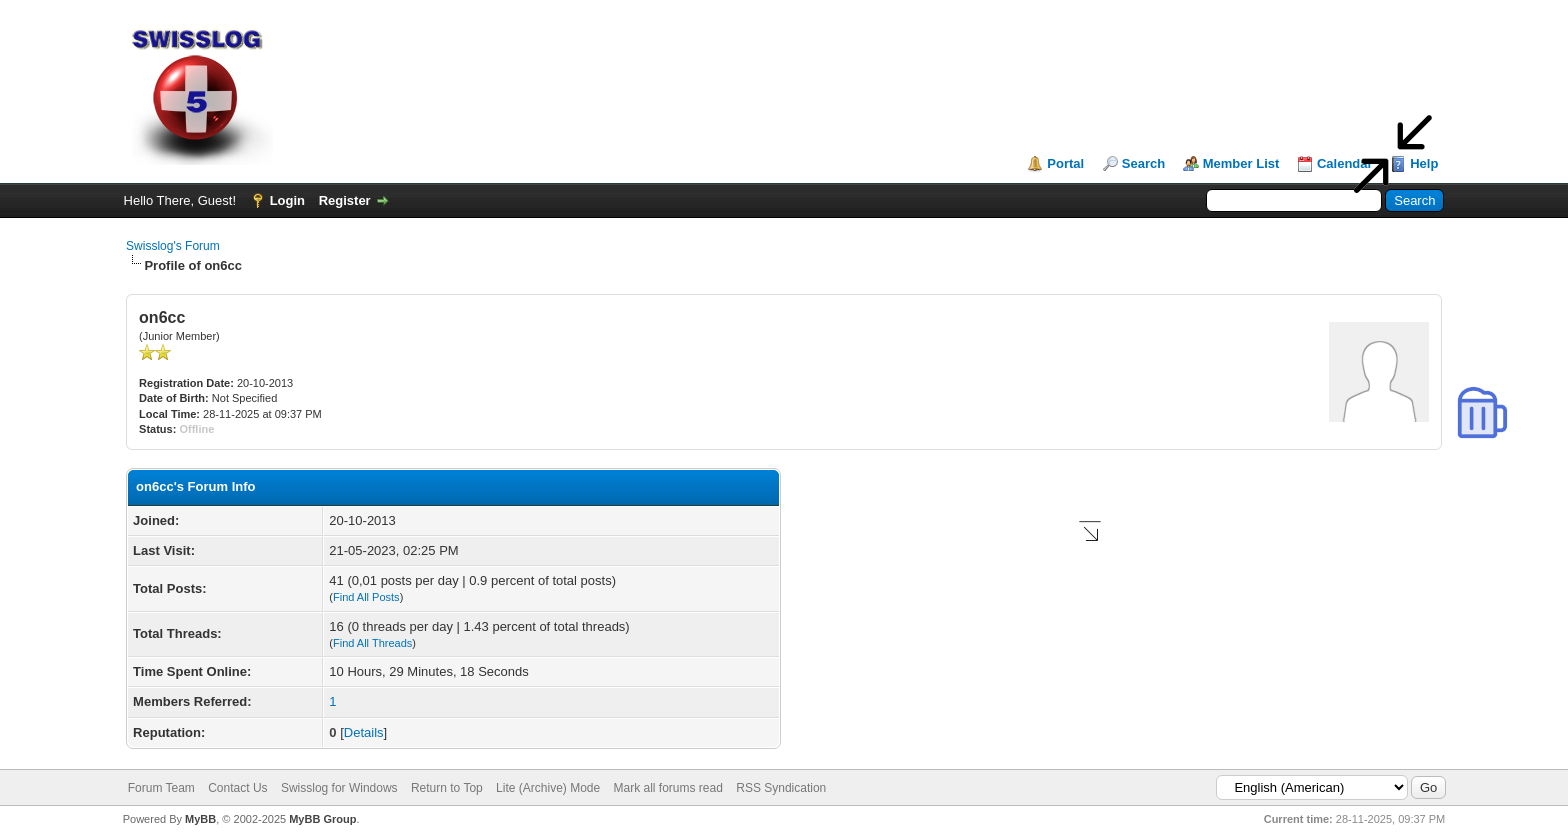 This screenshot has width=1568, height=840. Describe the element at coordinates (1393, 154) in the screenshot. I see `collapse or minimize content` at that location.